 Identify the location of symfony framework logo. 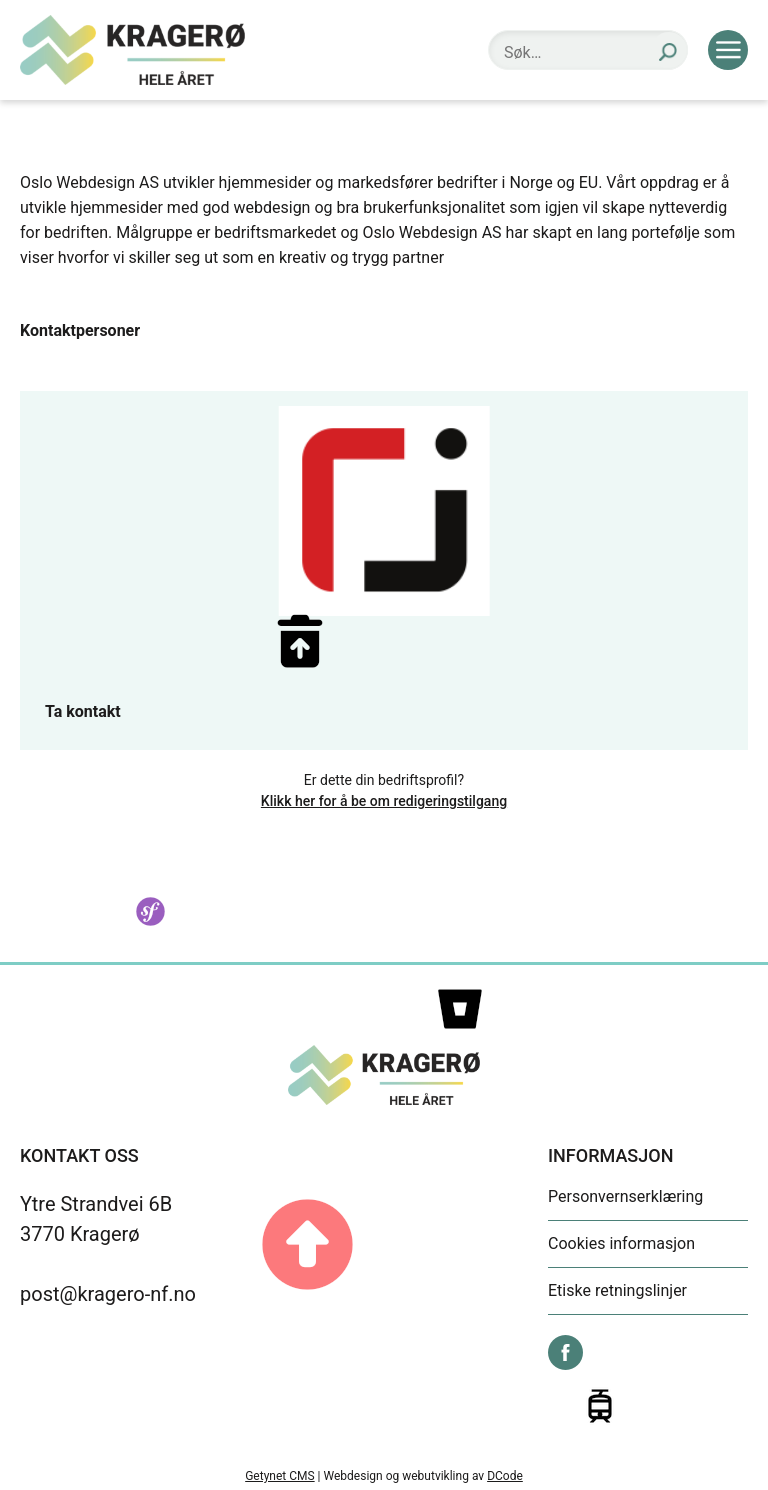
(150, 911).